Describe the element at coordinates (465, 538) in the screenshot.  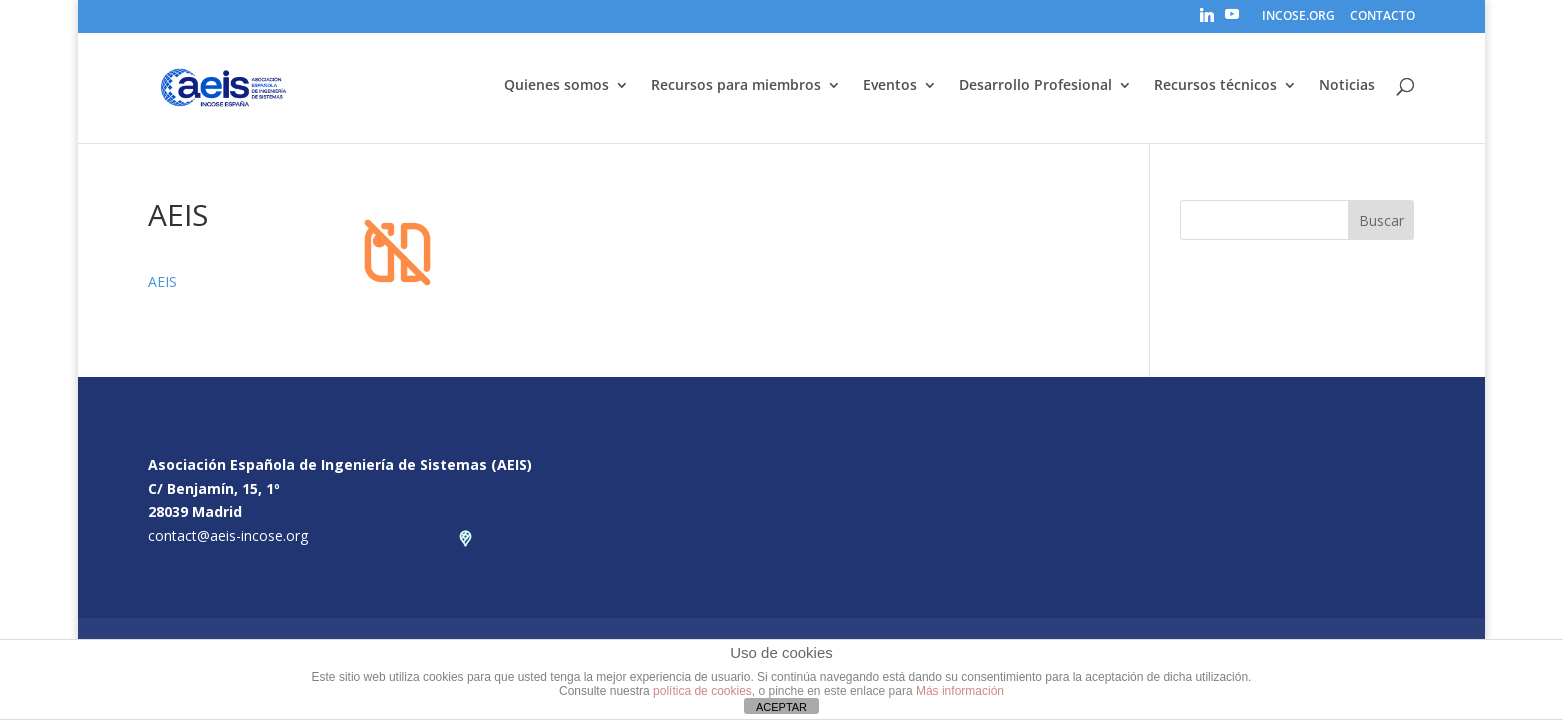
I see `open google maps` at that location.